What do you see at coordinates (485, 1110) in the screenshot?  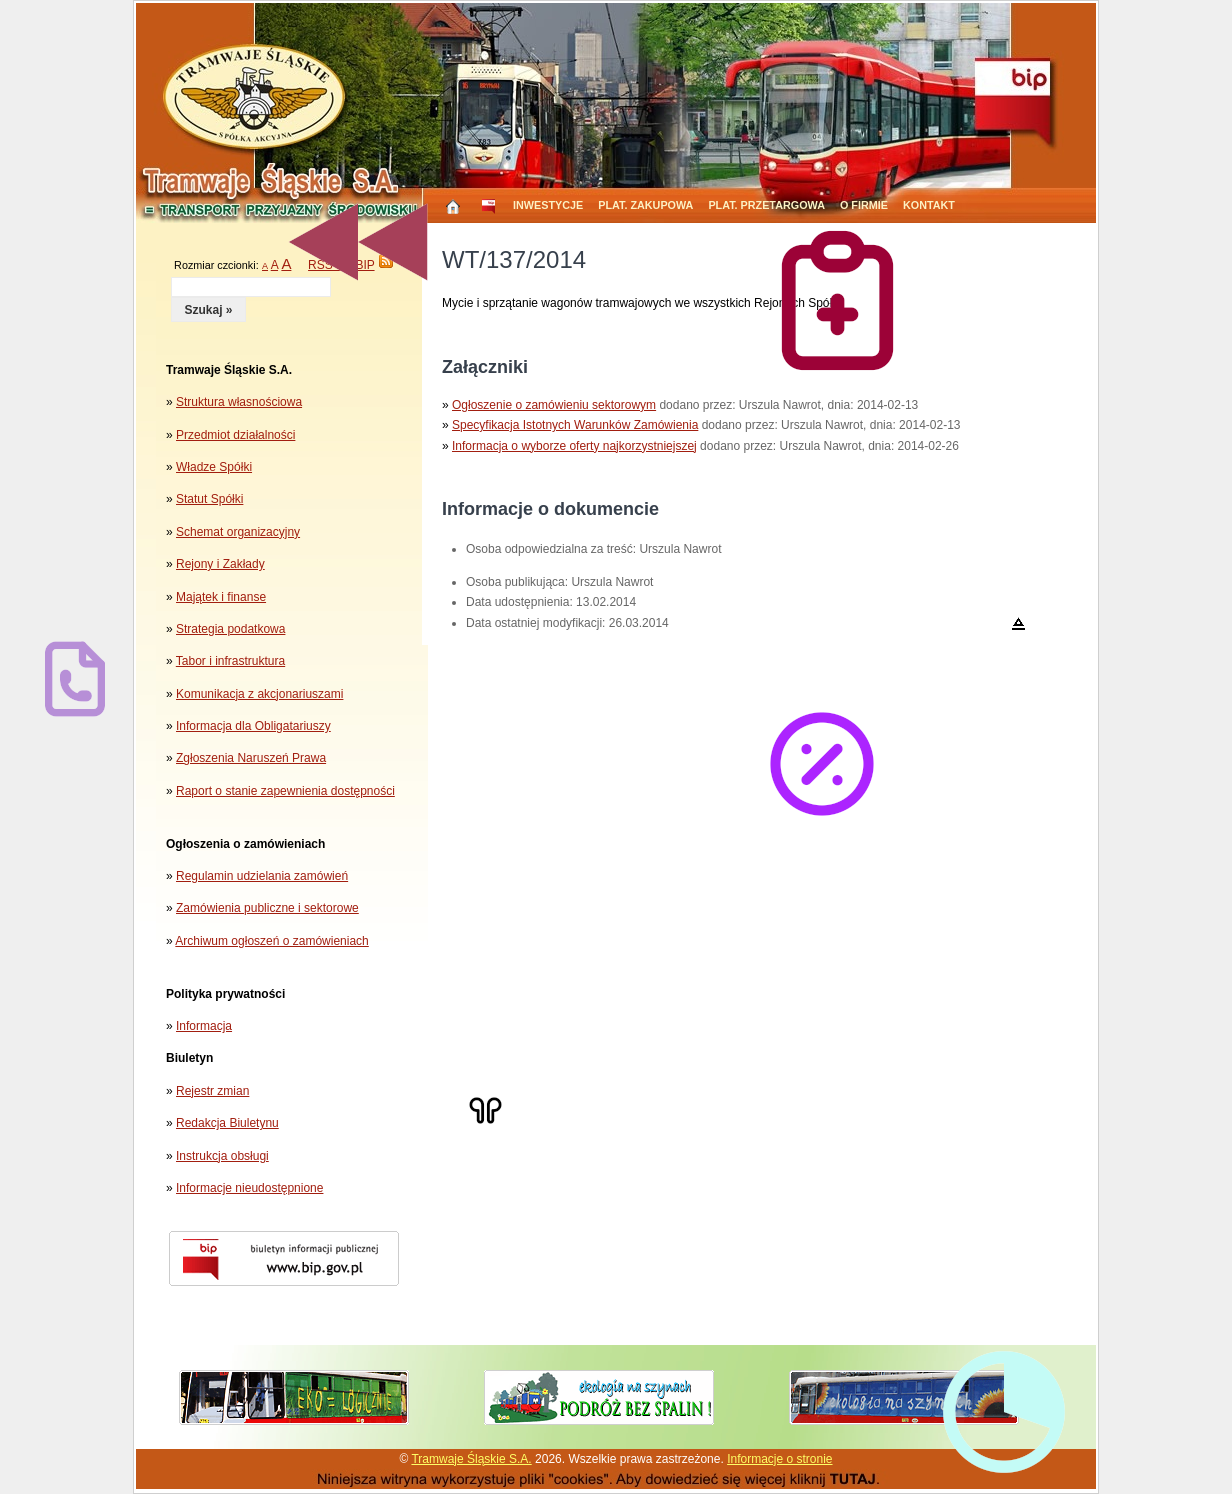 I see `connect to airpods or wireless earbuds` at bounding box center [485, 1110].